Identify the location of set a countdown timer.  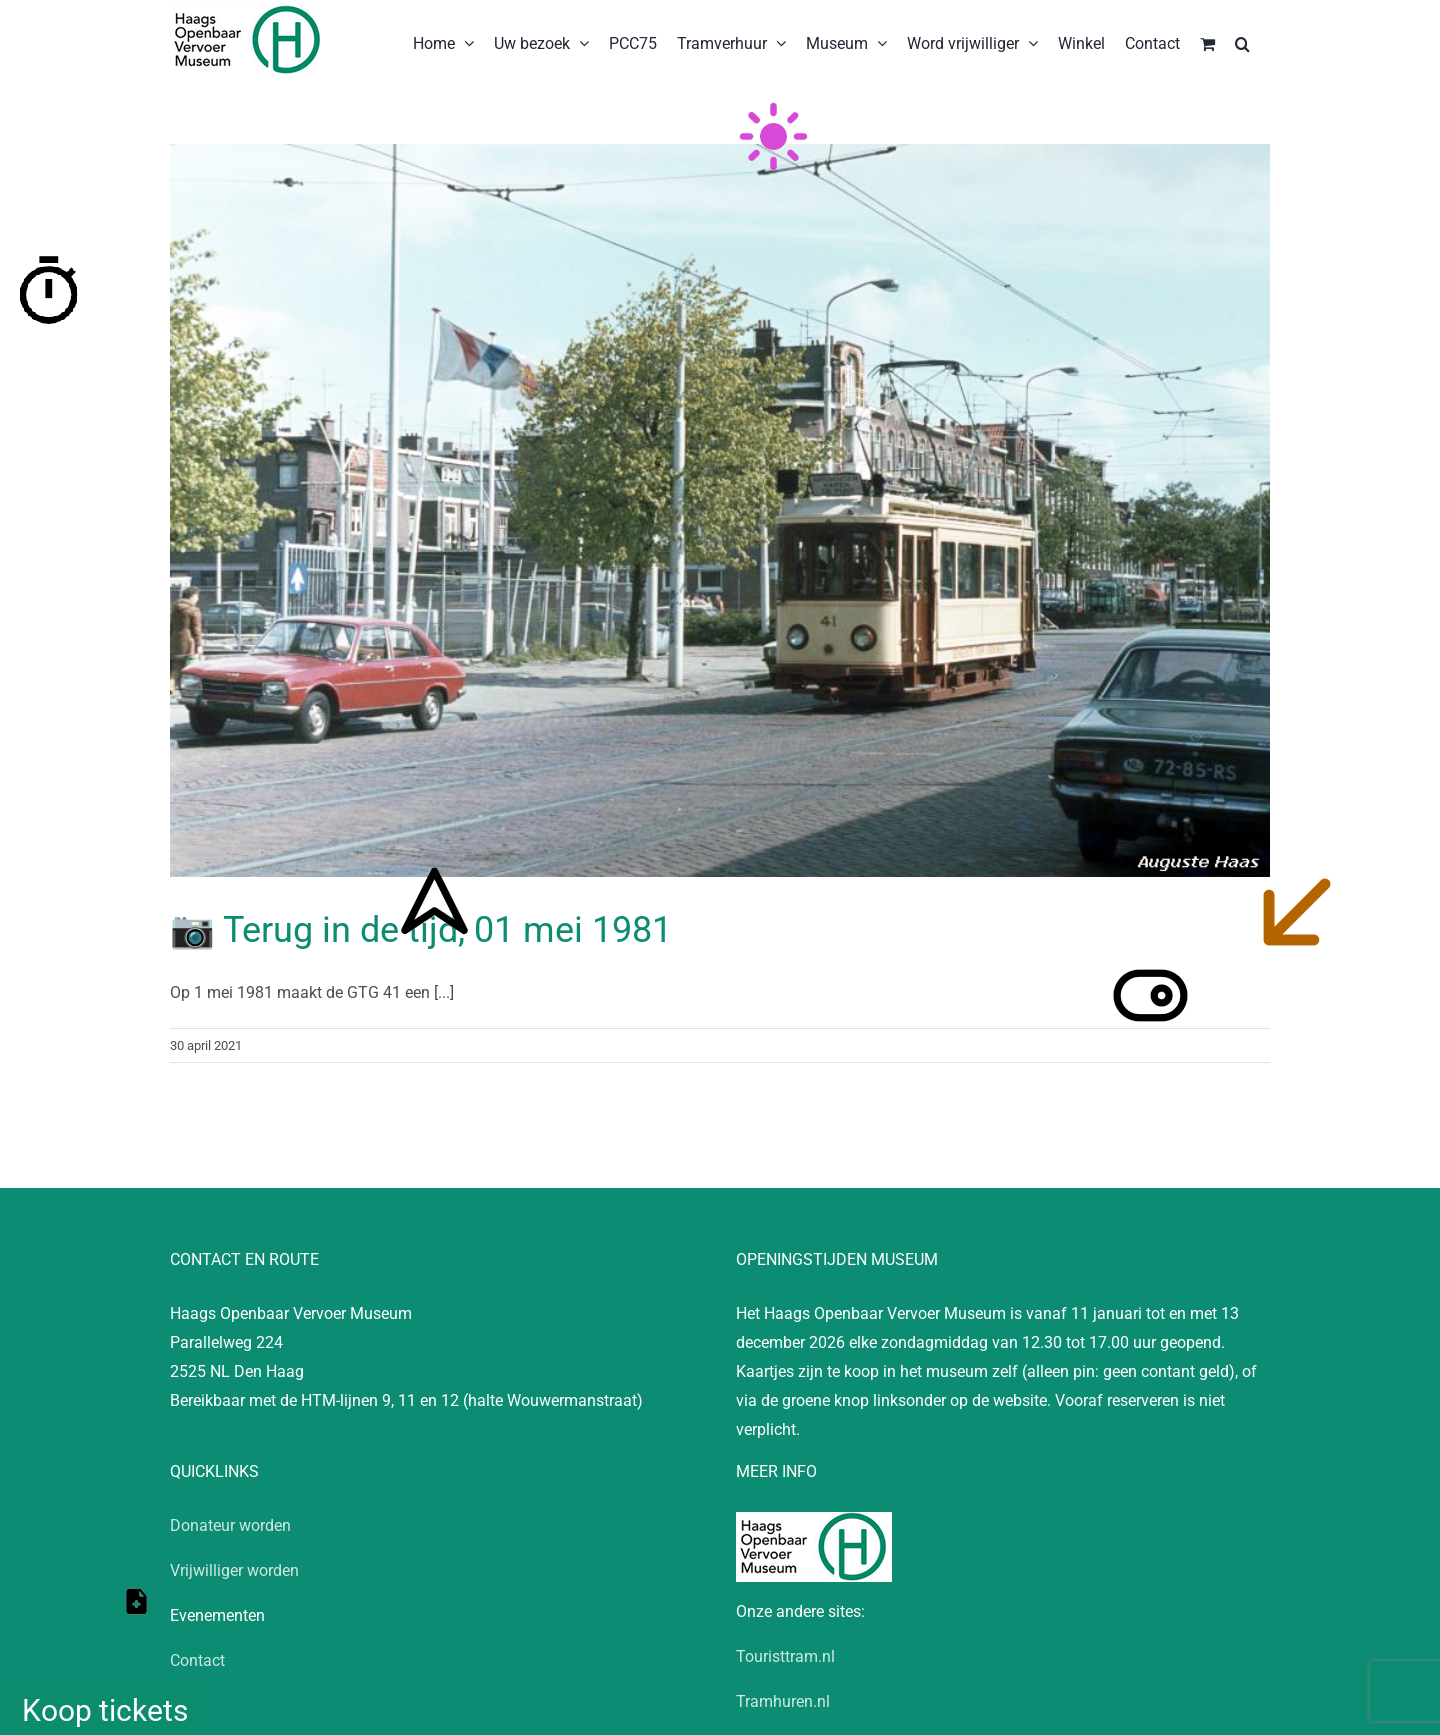
(48, 291).